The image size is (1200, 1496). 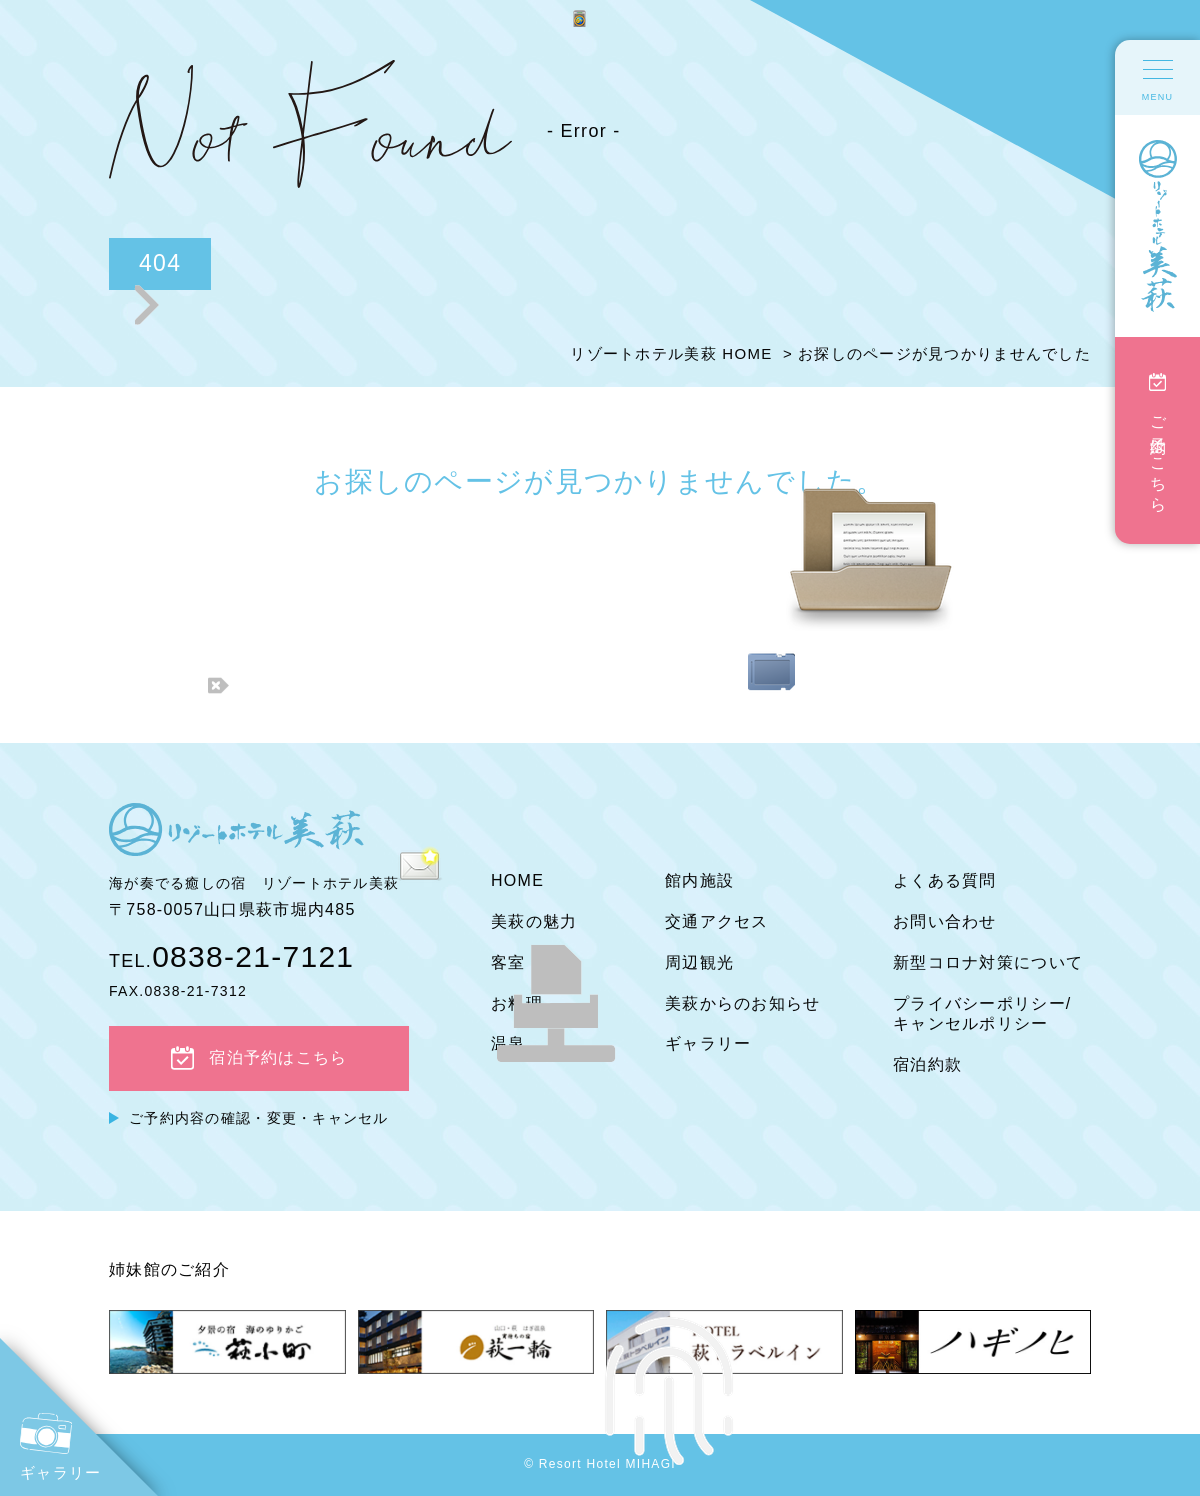 What do you see at coordinates (669, 1391) in the screenshot?
I see `authenticate using fingerprint recognition` at bounding box center [669, 1391].